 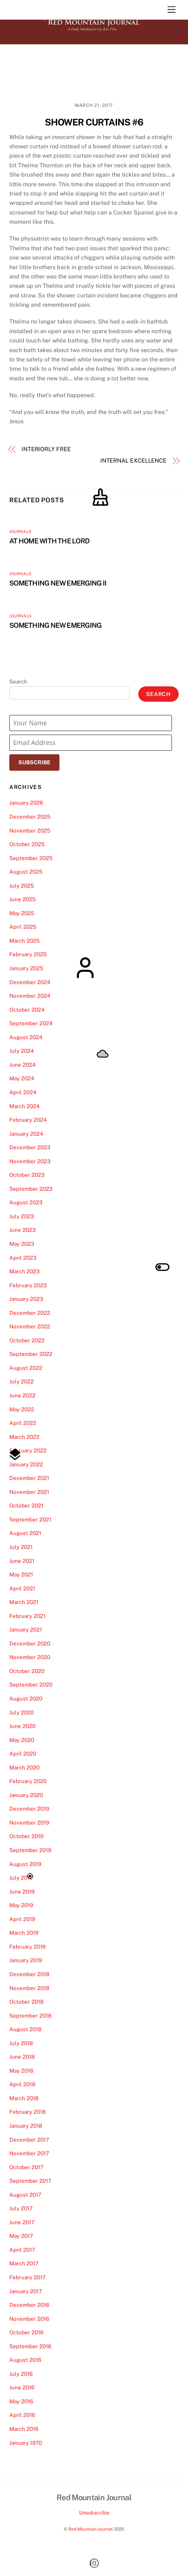 I want to click on toggle switch in off position, so click(x=162, y=1267).